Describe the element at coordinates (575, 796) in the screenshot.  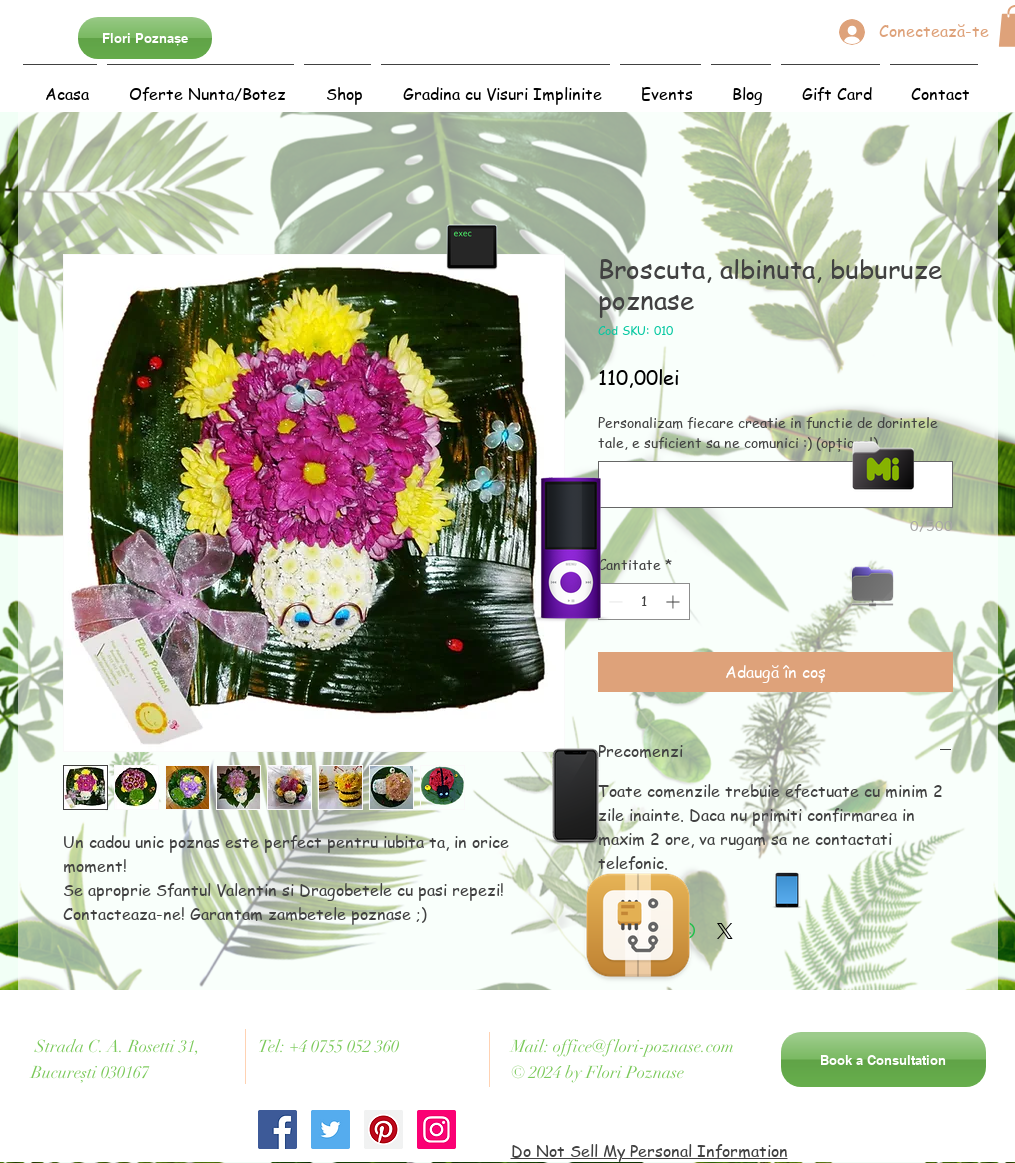
I see `connected iPhone device` at that location.